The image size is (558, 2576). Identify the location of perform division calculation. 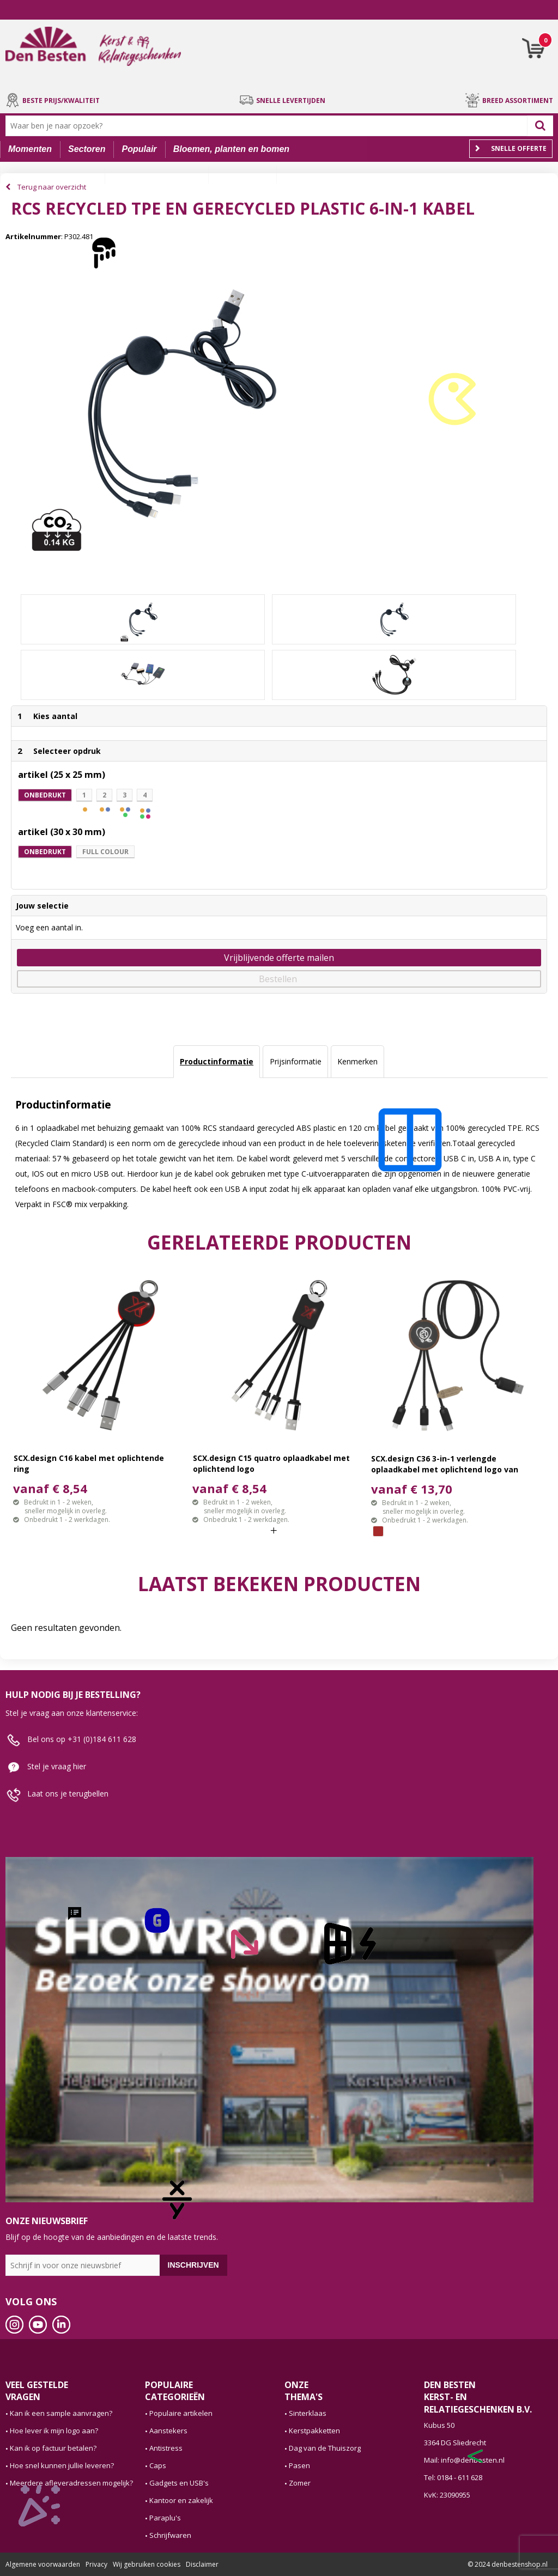
(177, 2199).